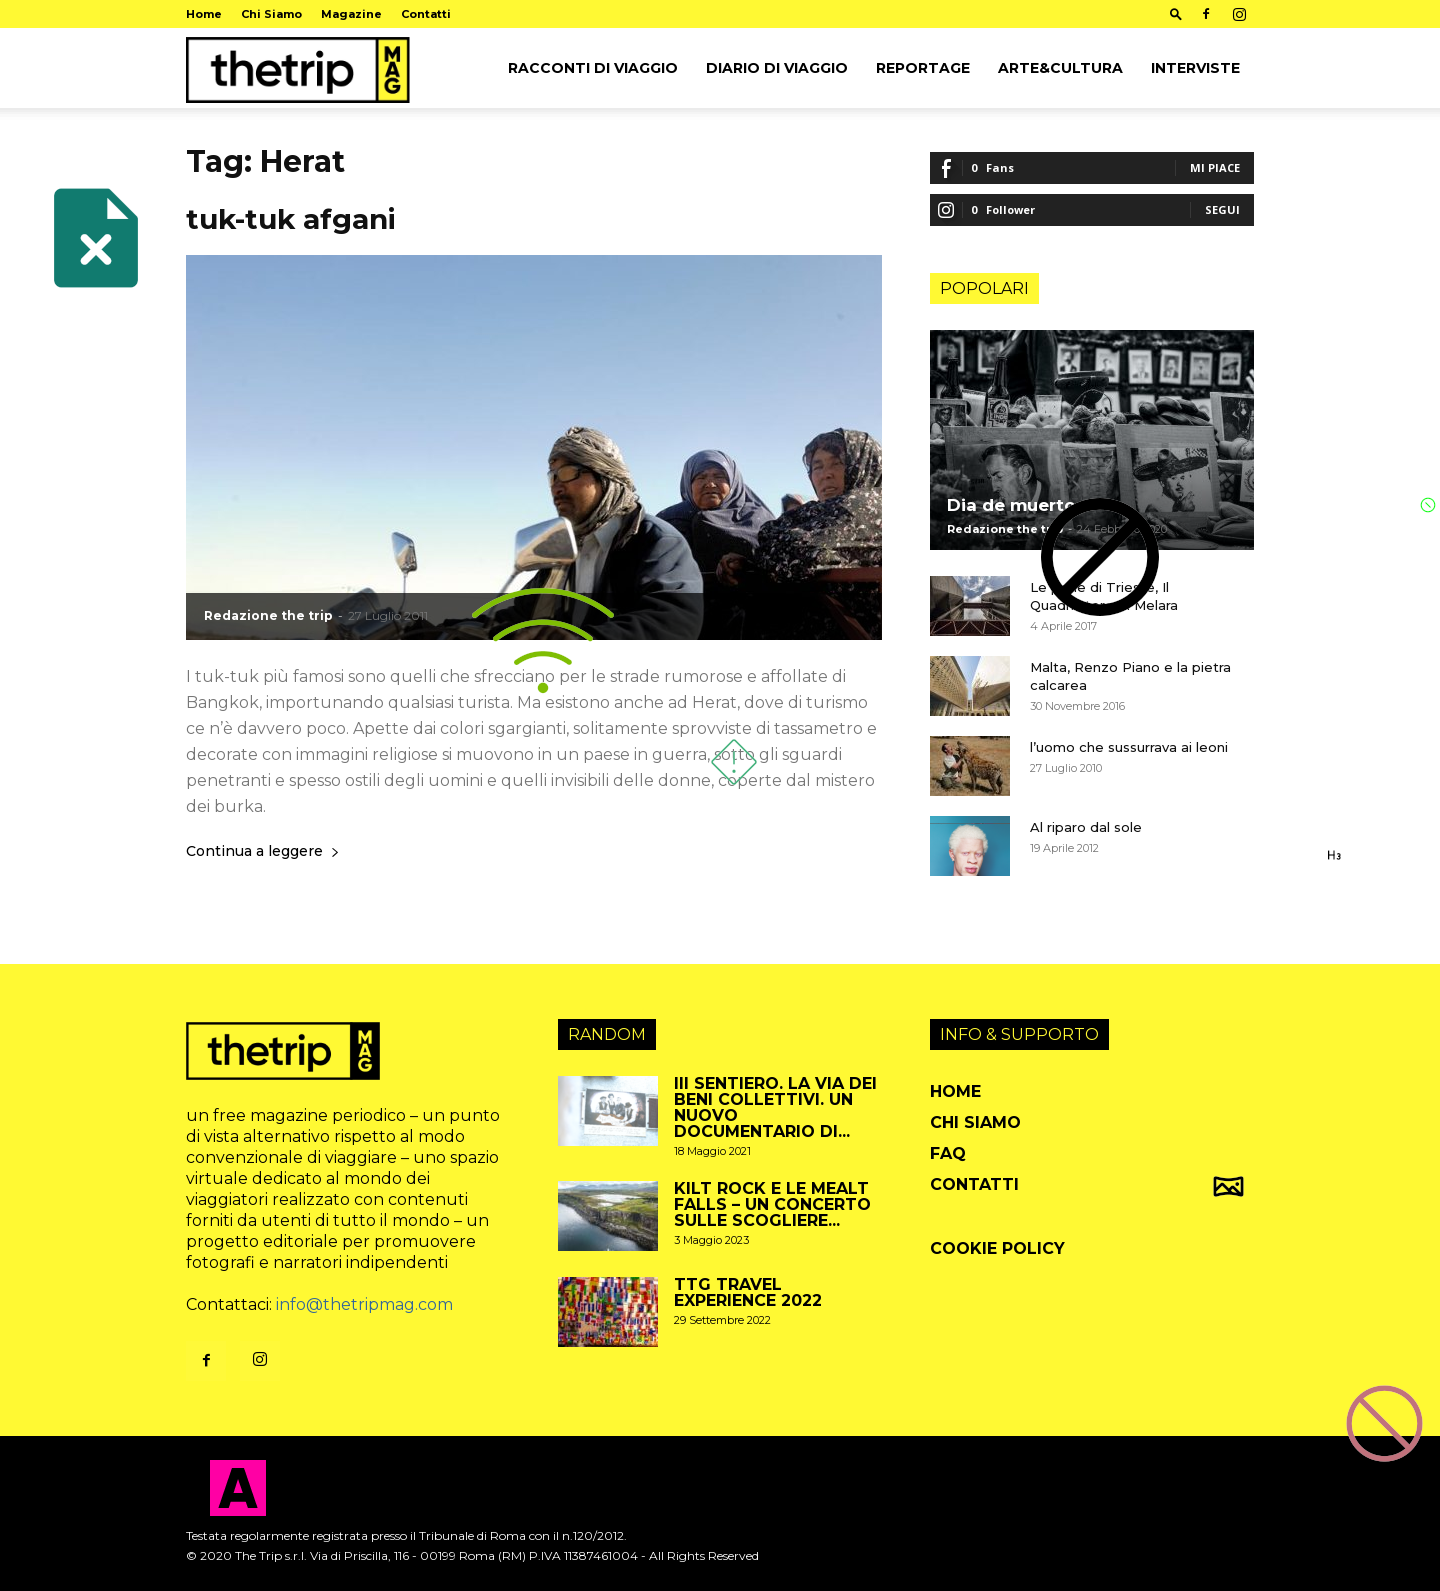  Describe the element at coordinates (1334, 855) in the screenshot. I see `format text as heading level 3` at that location.